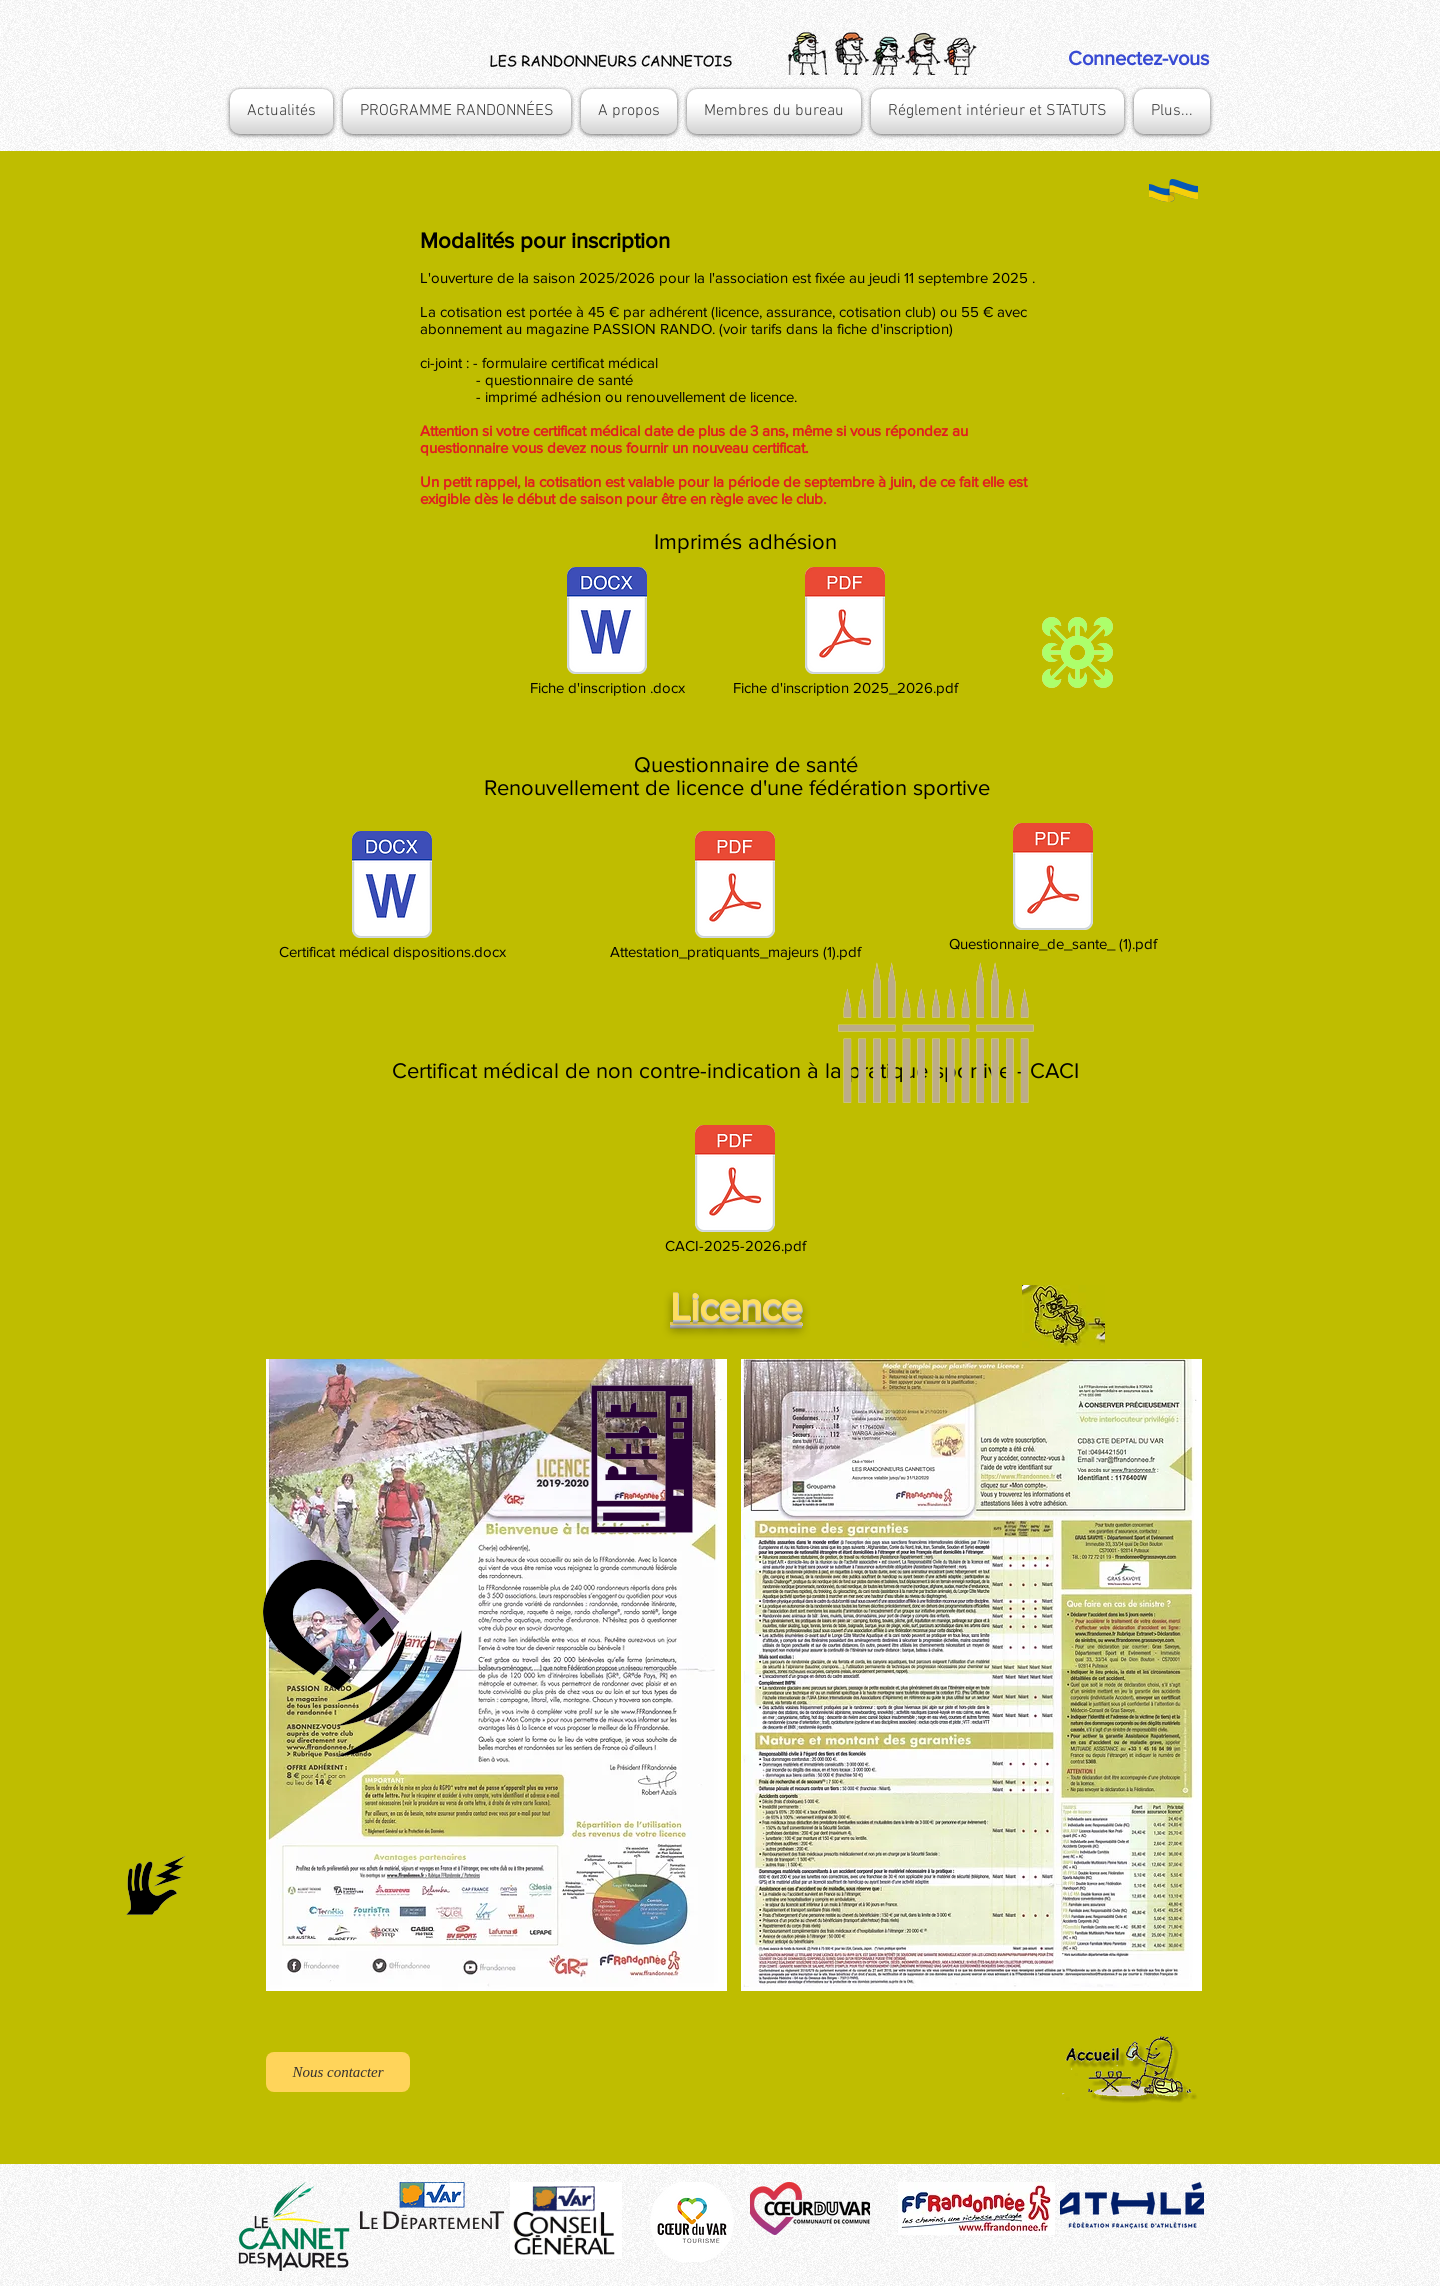 This screenshot has height=2286, width=1440. I want to click on attract or collect items in a game, so click(361, 1656).